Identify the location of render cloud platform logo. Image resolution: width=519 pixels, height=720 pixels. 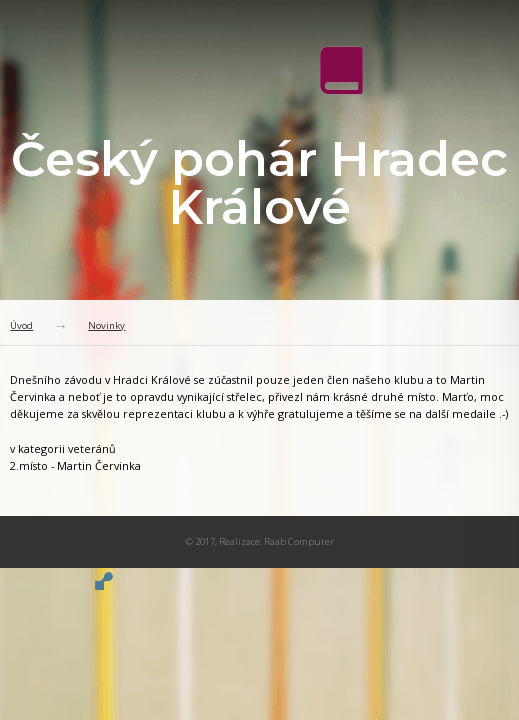
(104, 581).